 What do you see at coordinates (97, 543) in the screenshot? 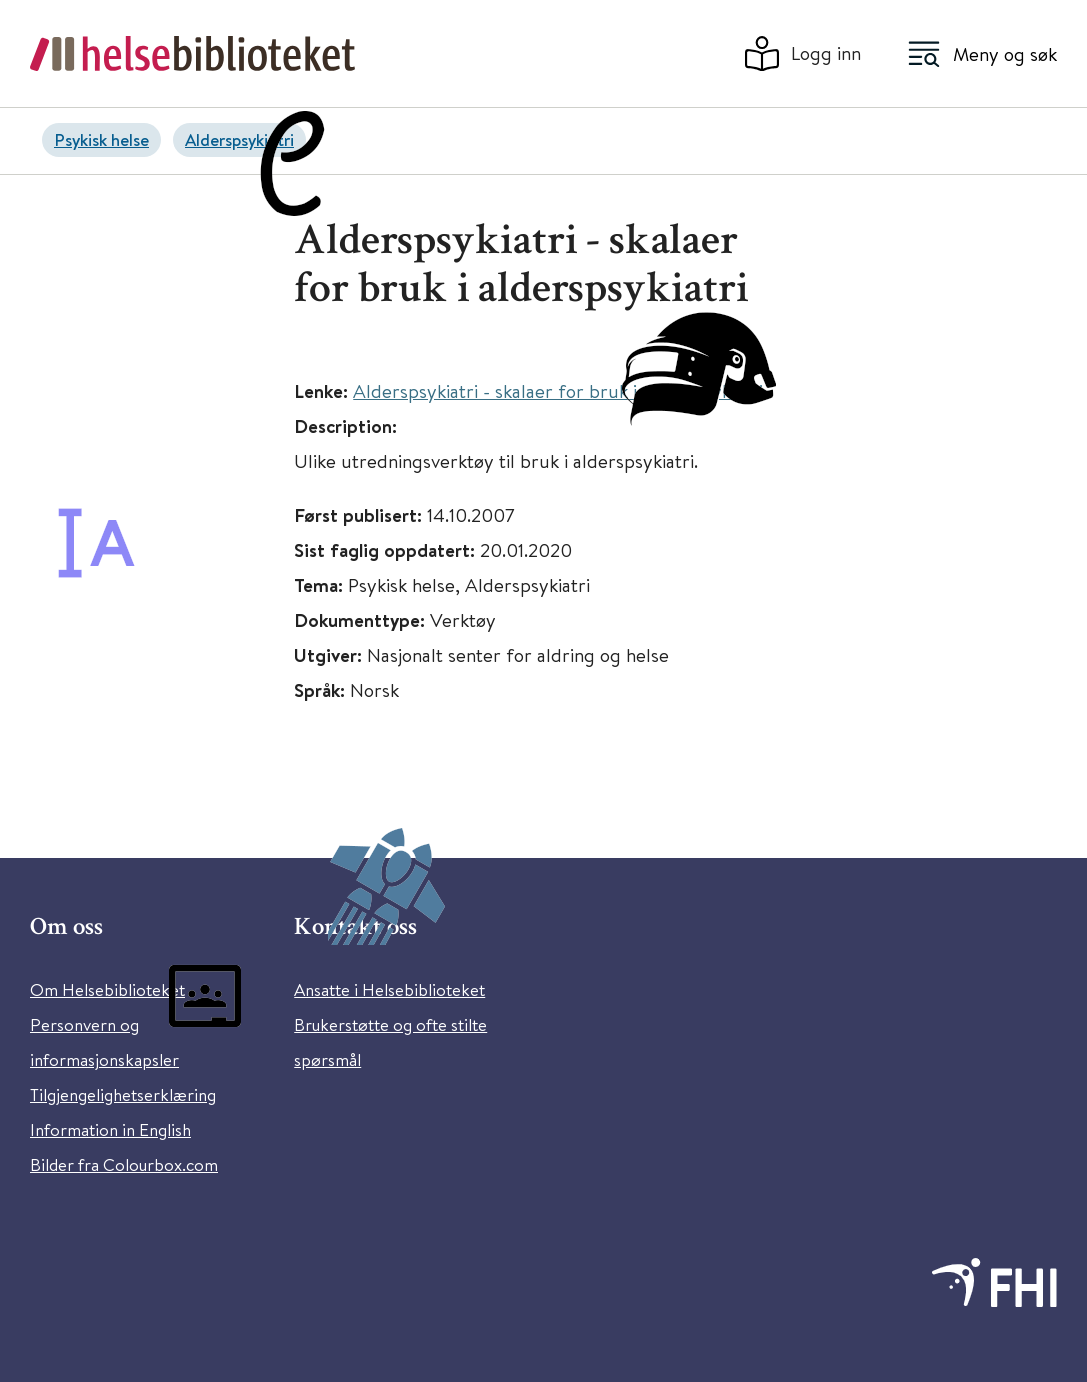
I see `adjust text line height spacing` at bounding box center [97, 543].